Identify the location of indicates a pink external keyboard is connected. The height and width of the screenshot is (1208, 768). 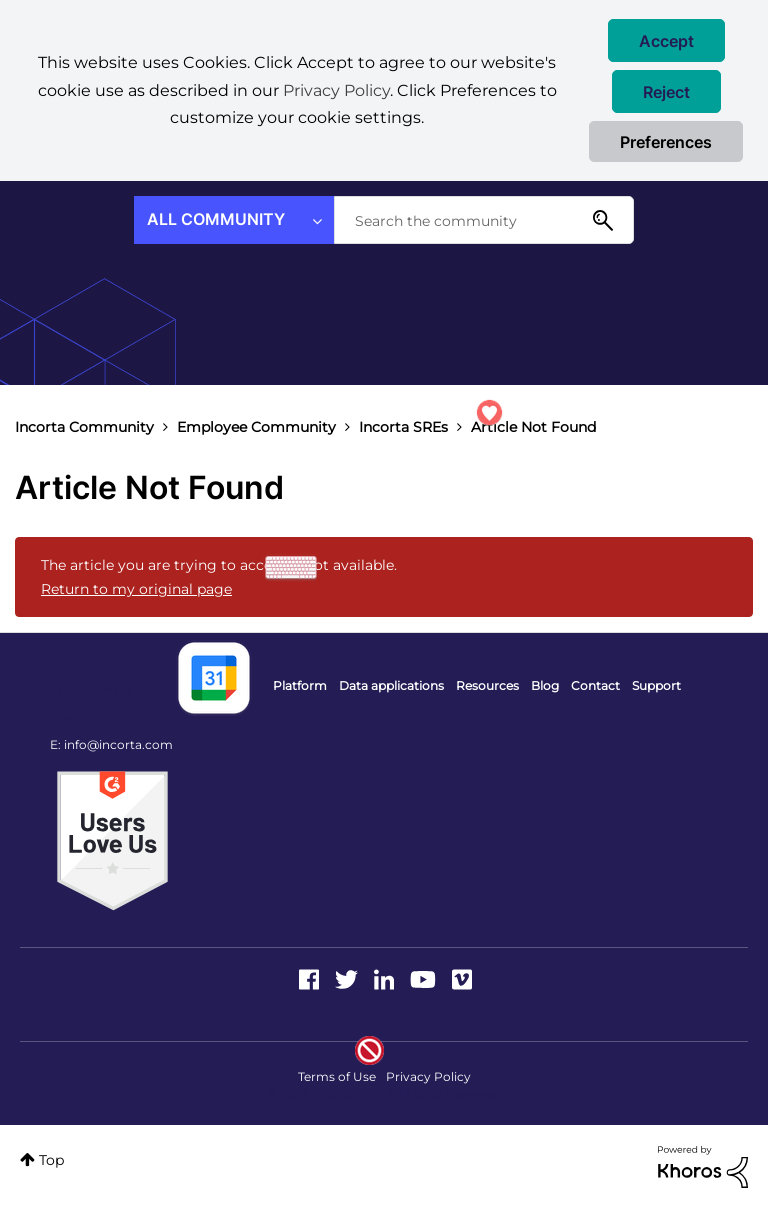
(291, 568).